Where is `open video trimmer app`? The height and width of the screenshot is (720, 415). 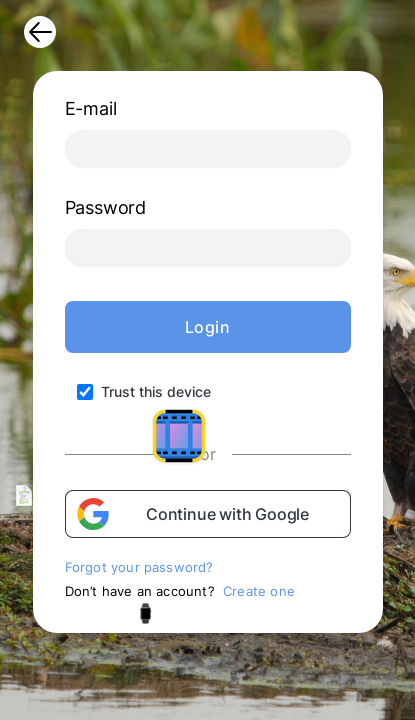
open video trimmer app is located at coordinates (179, 436).